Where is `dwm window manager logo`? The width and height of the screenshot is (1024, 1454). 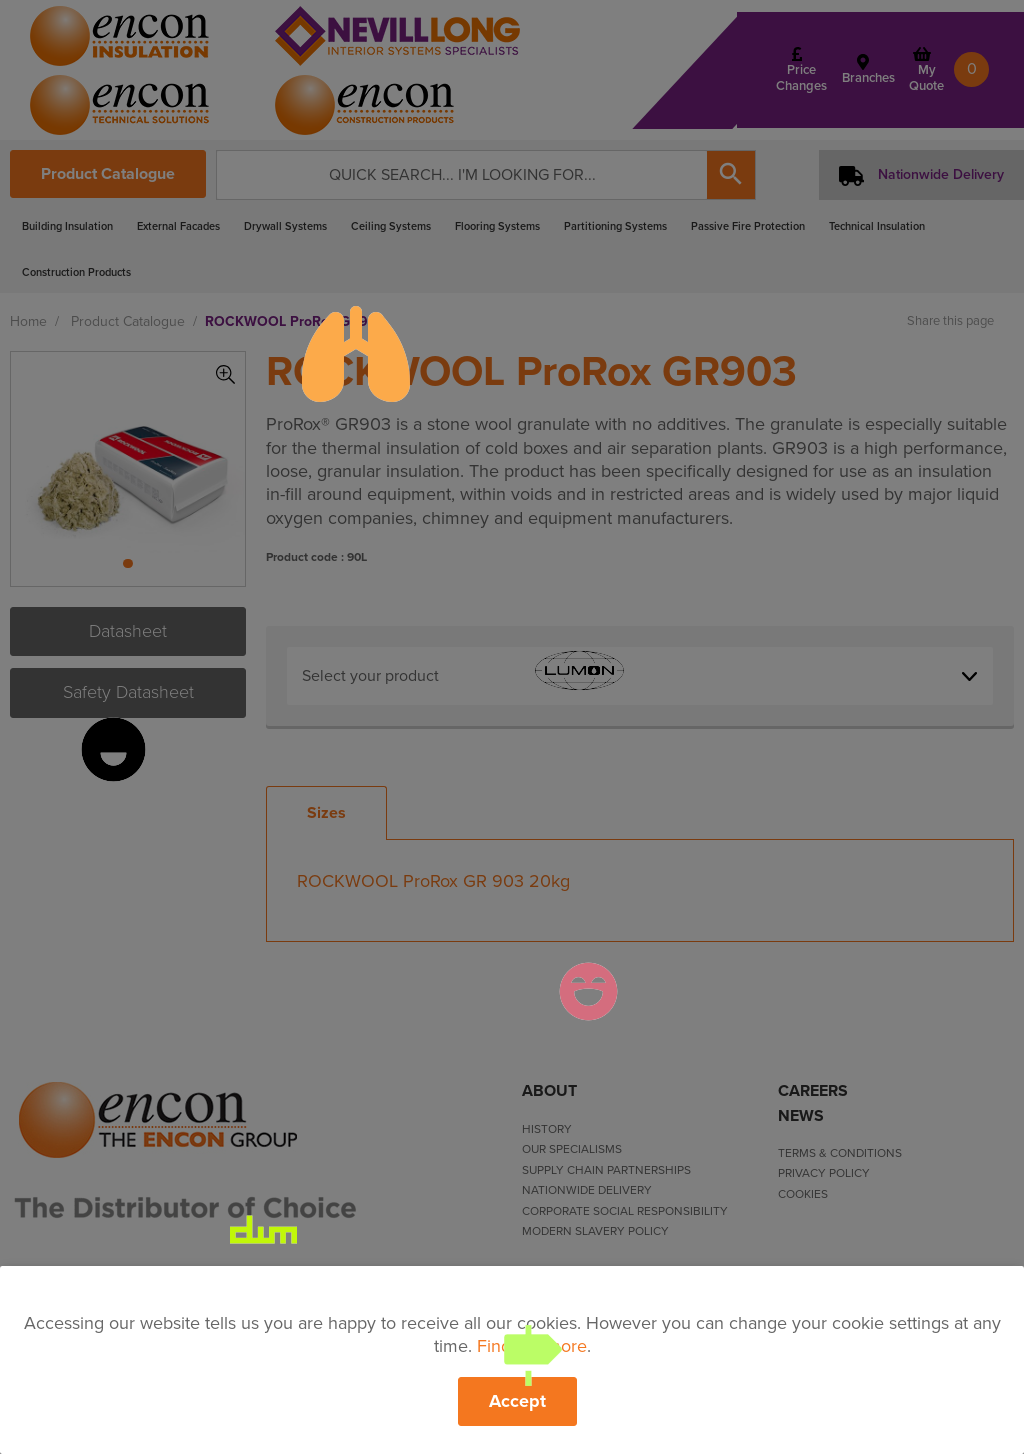
dwm window manager logo is located at coordinates (263, 1229).